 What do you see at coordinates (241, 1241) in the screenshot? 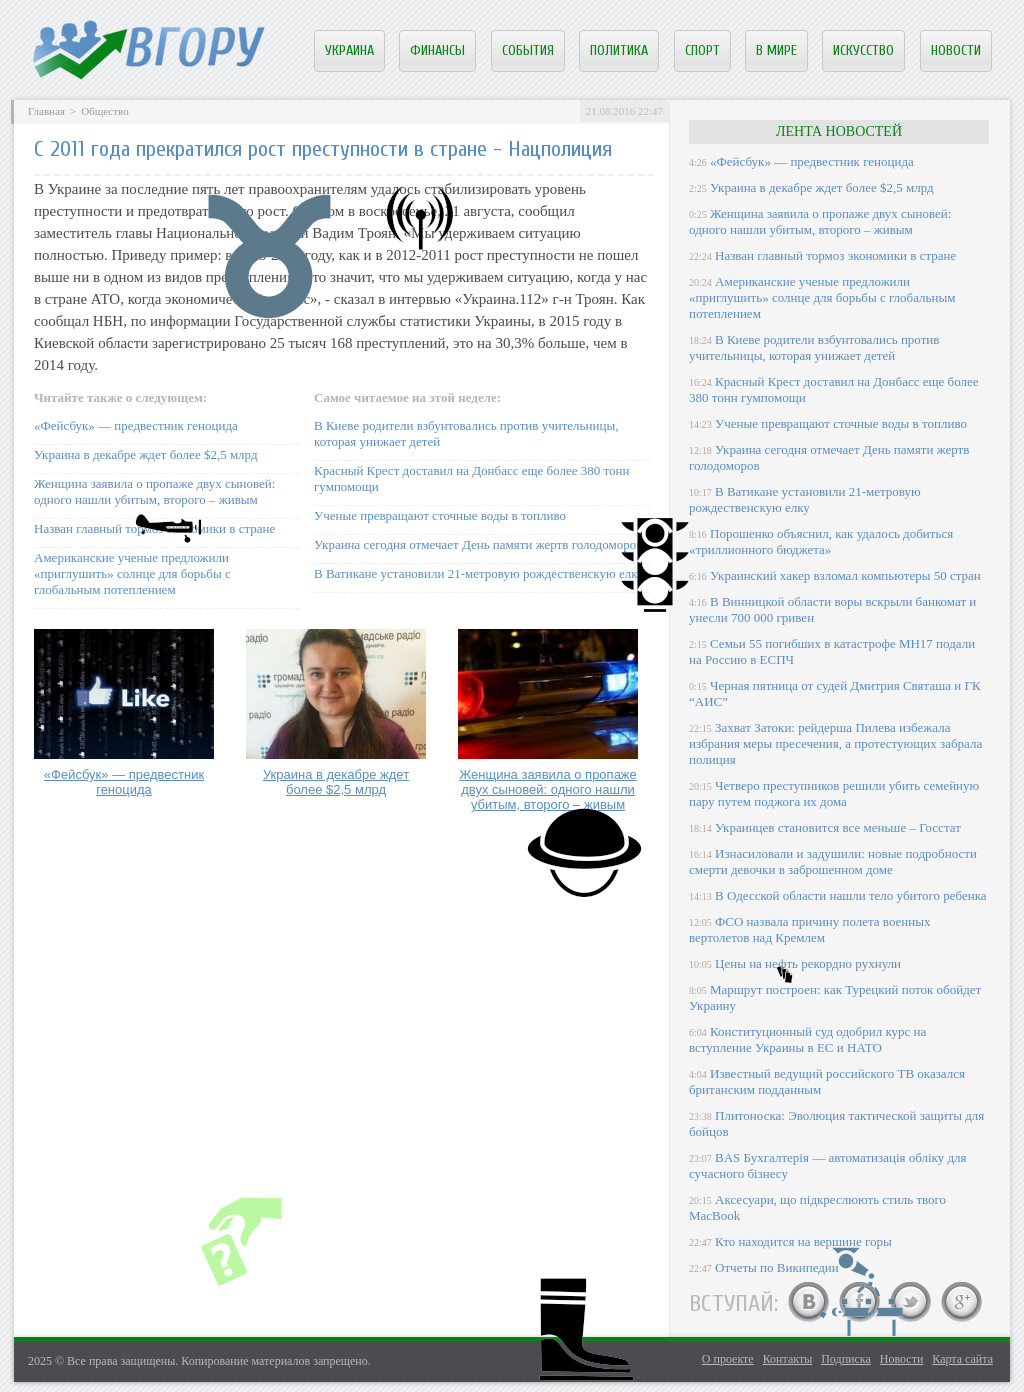
I see `draw a random card from the deck` at bounding box center [241, 1241].